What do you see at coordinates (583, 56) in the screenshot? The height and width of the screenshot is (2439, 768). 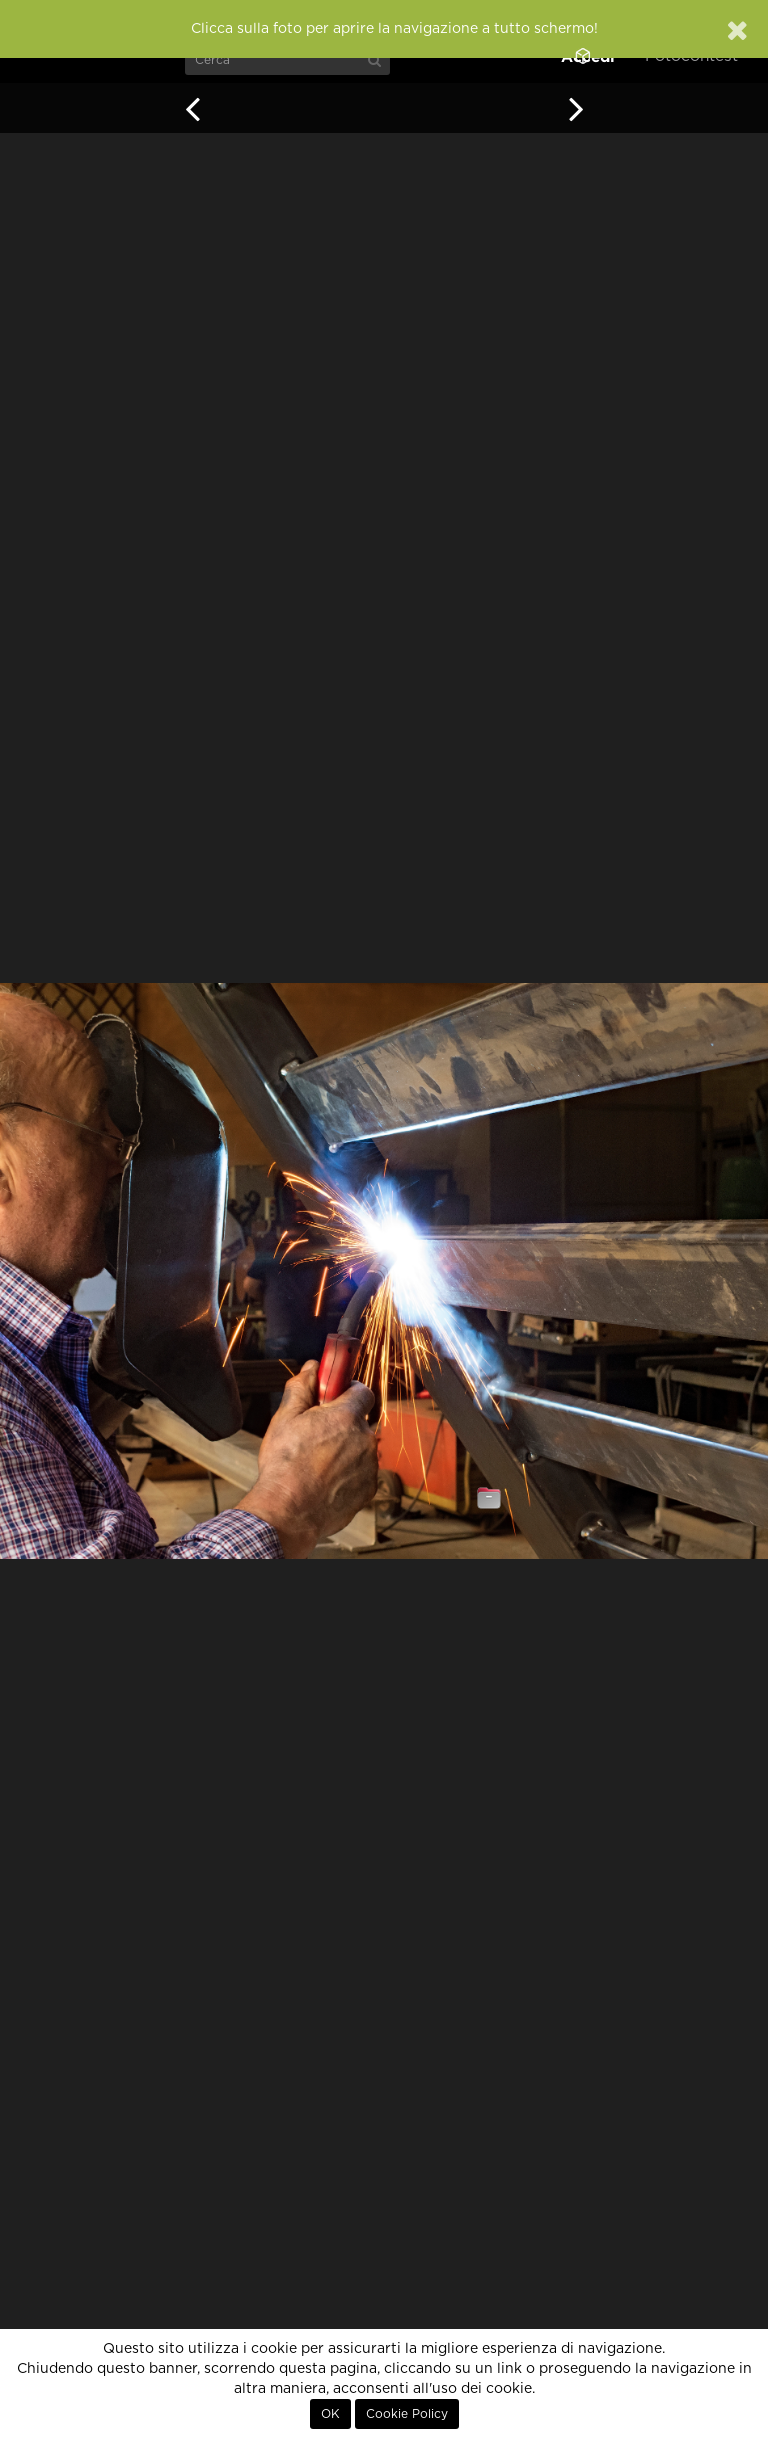 I see `open 3D Viewer app` at bounding box center [583, 56].